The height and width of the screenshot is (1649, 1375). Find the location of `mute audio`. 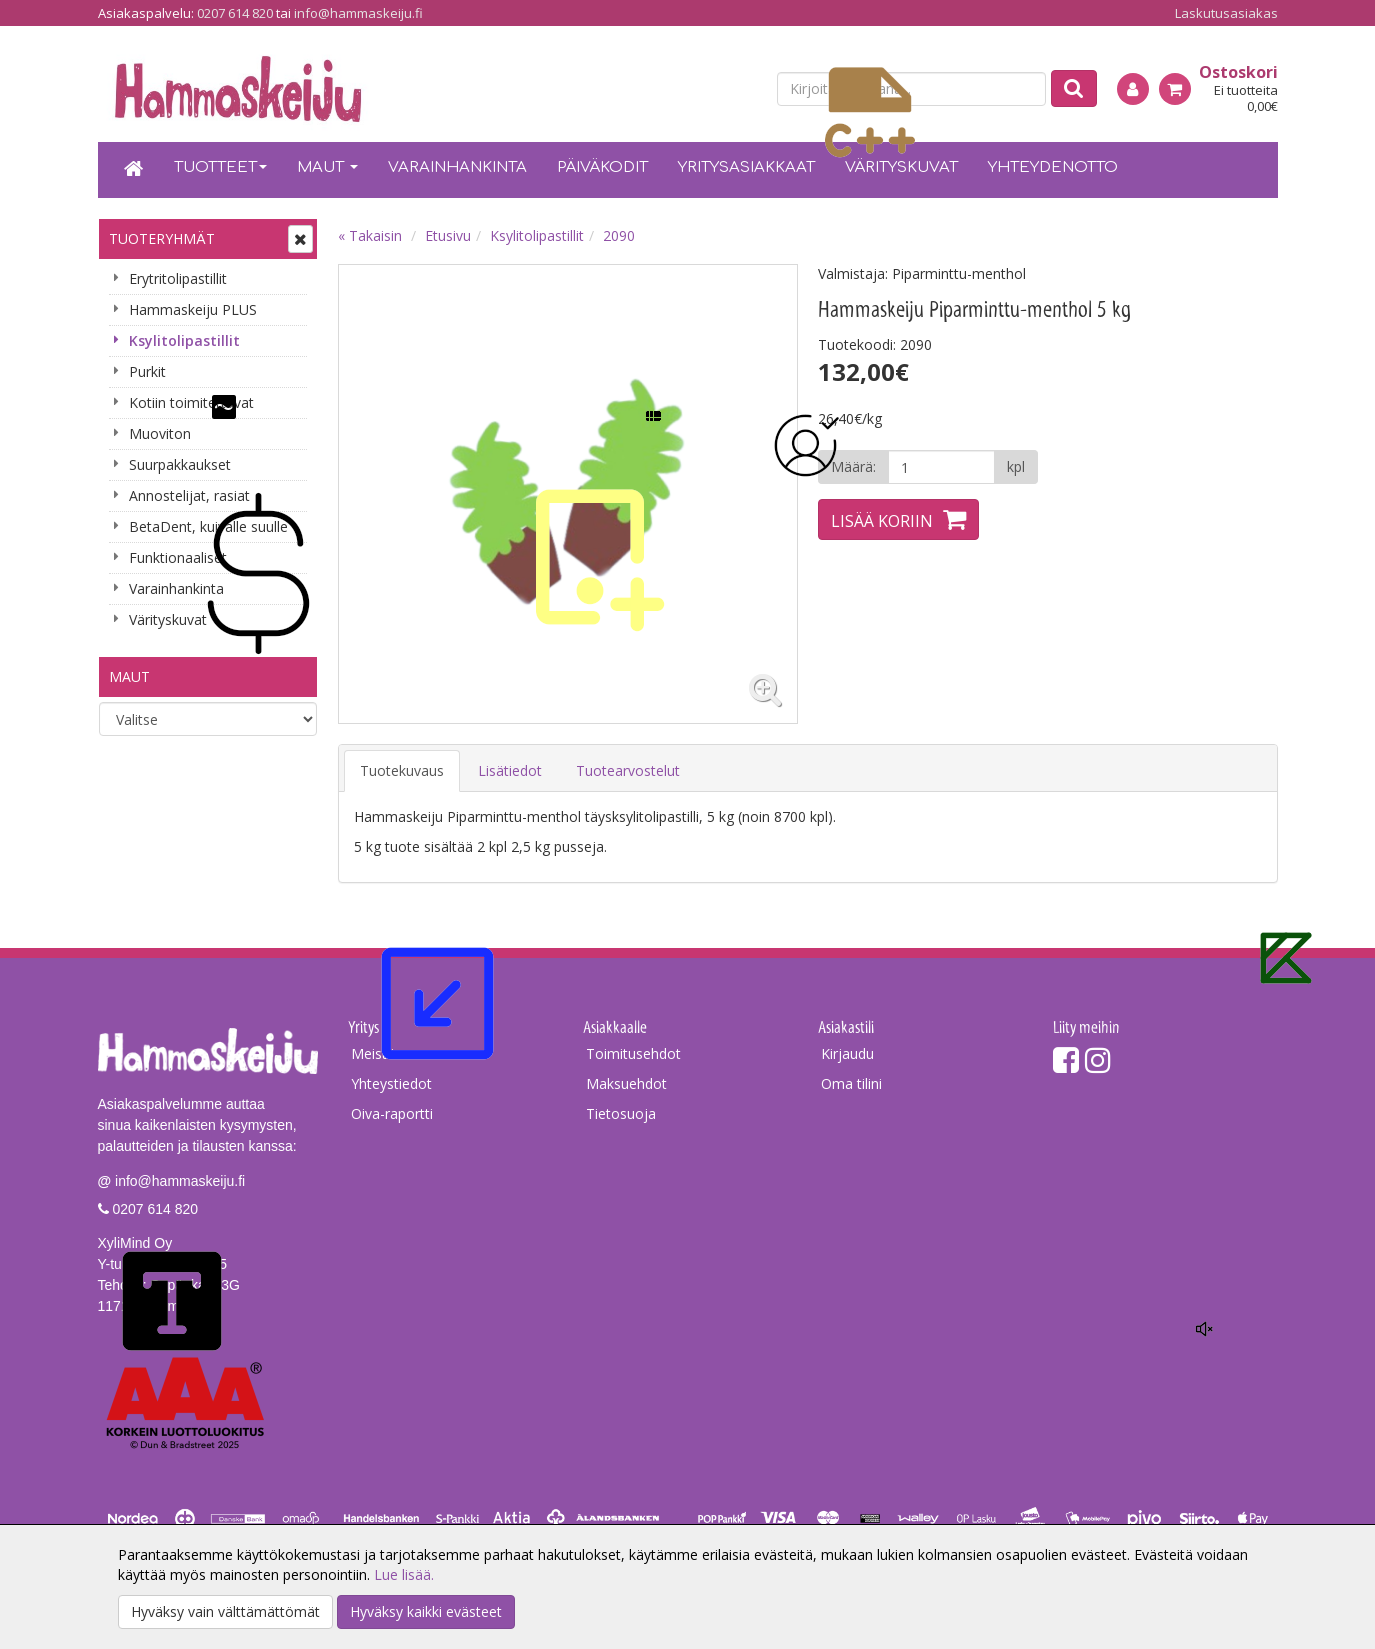

mute audio is located at coordinates (1204, 1329).